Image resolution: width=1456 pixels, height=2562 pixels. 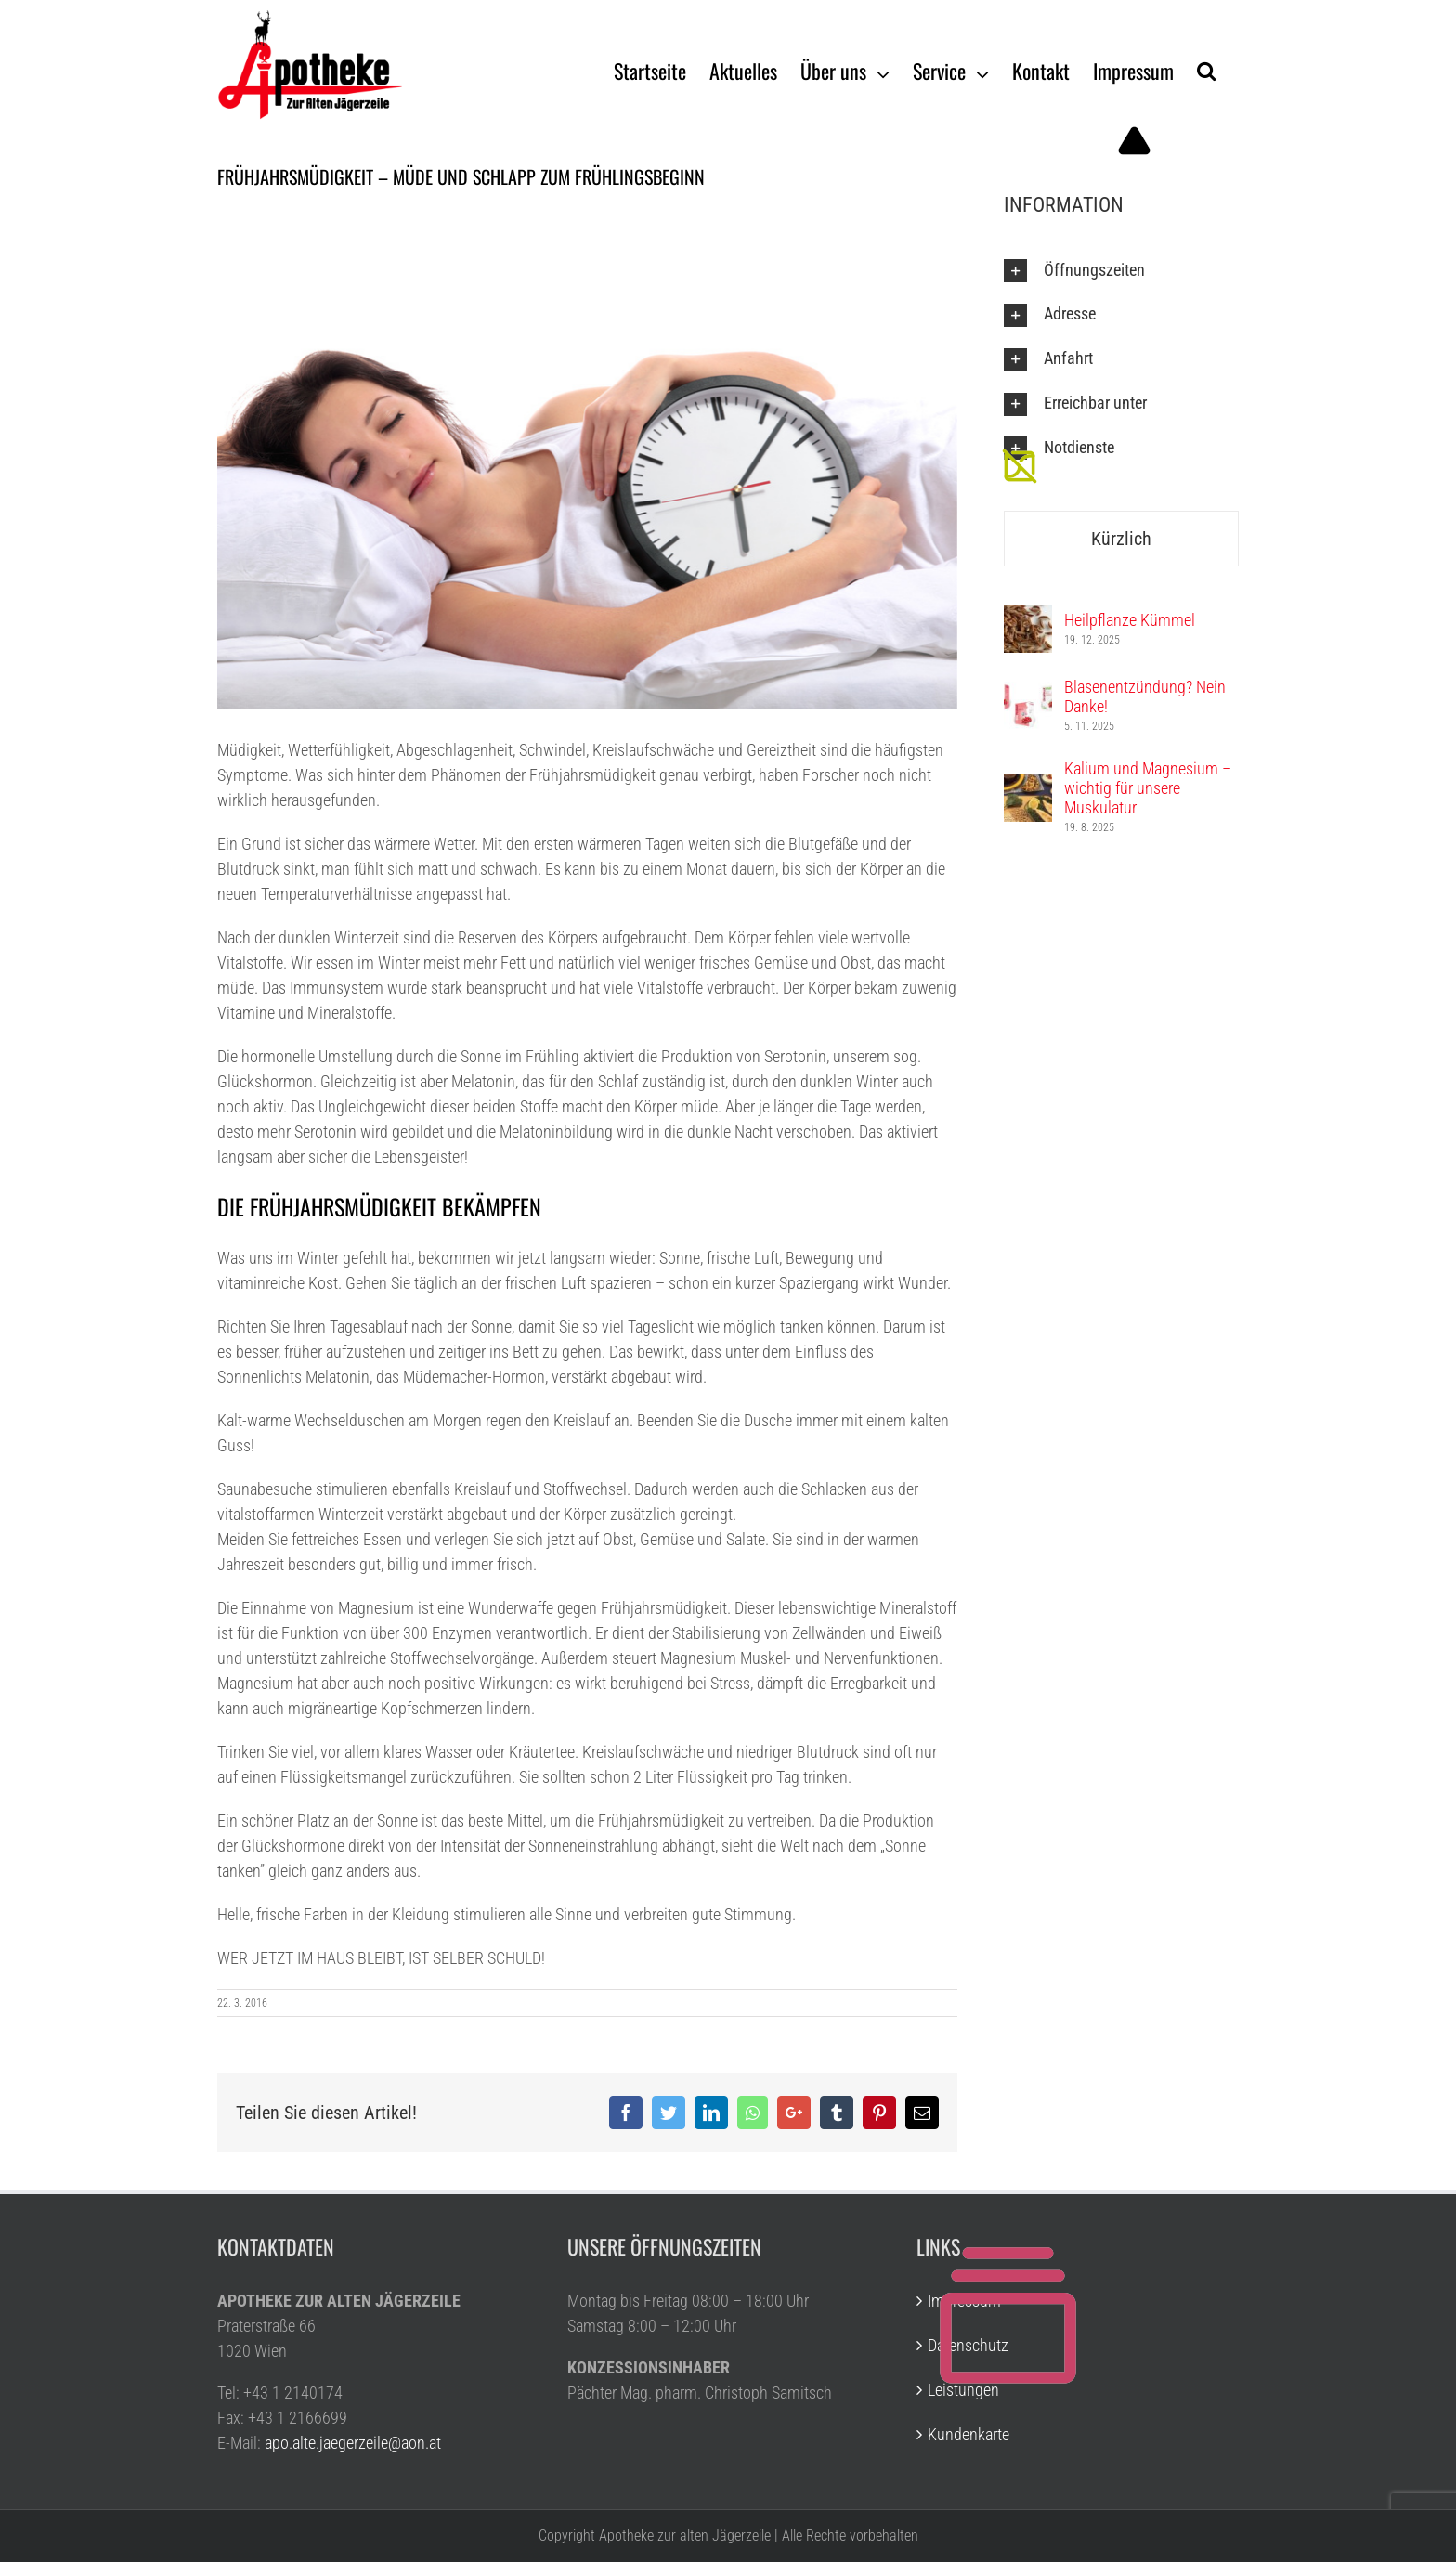 What do you see at coordinates (1020, 466) in the screenshot?
I see `disable contrast adjustment` at bounding box center [1020, 466].